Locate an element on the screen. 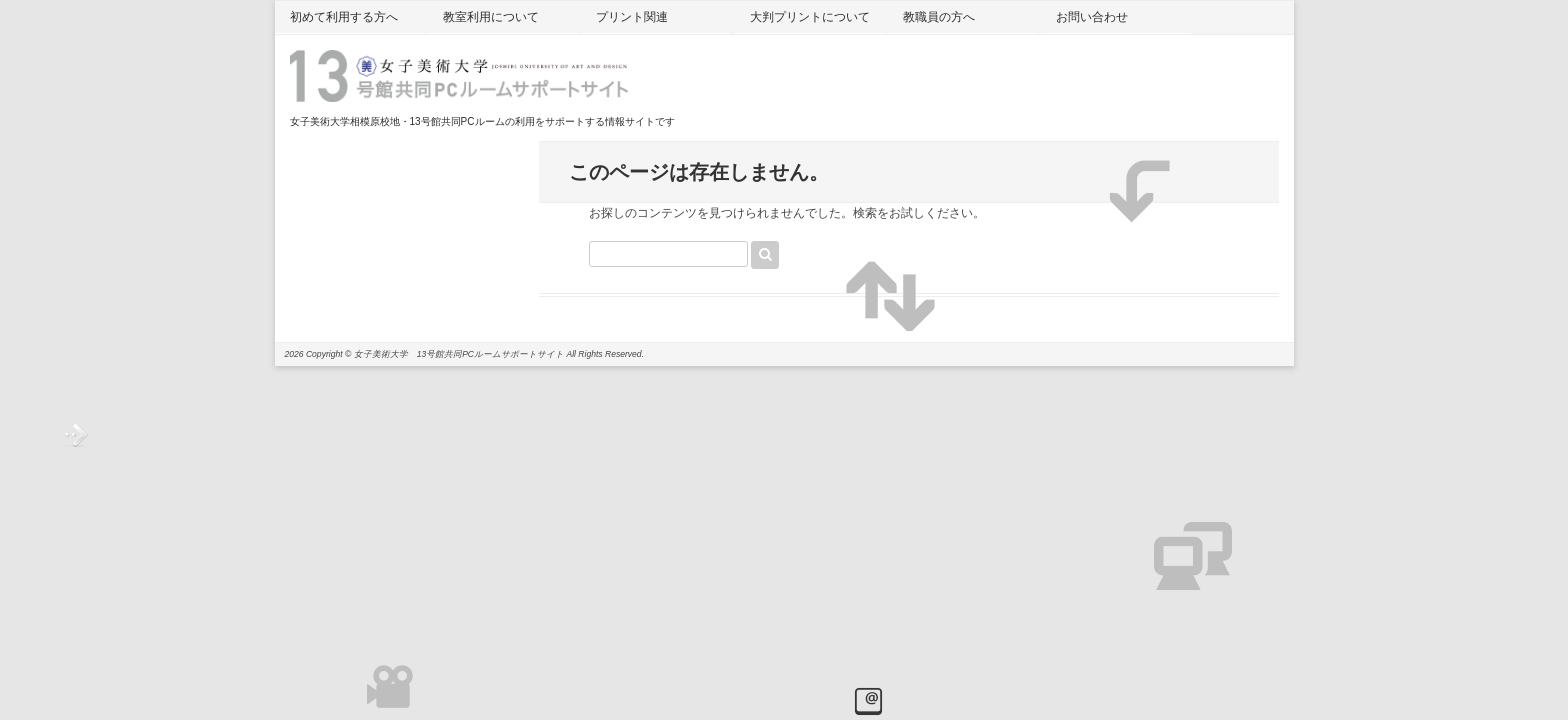  navigate to the next item or page is located at coordinates (76, 435).